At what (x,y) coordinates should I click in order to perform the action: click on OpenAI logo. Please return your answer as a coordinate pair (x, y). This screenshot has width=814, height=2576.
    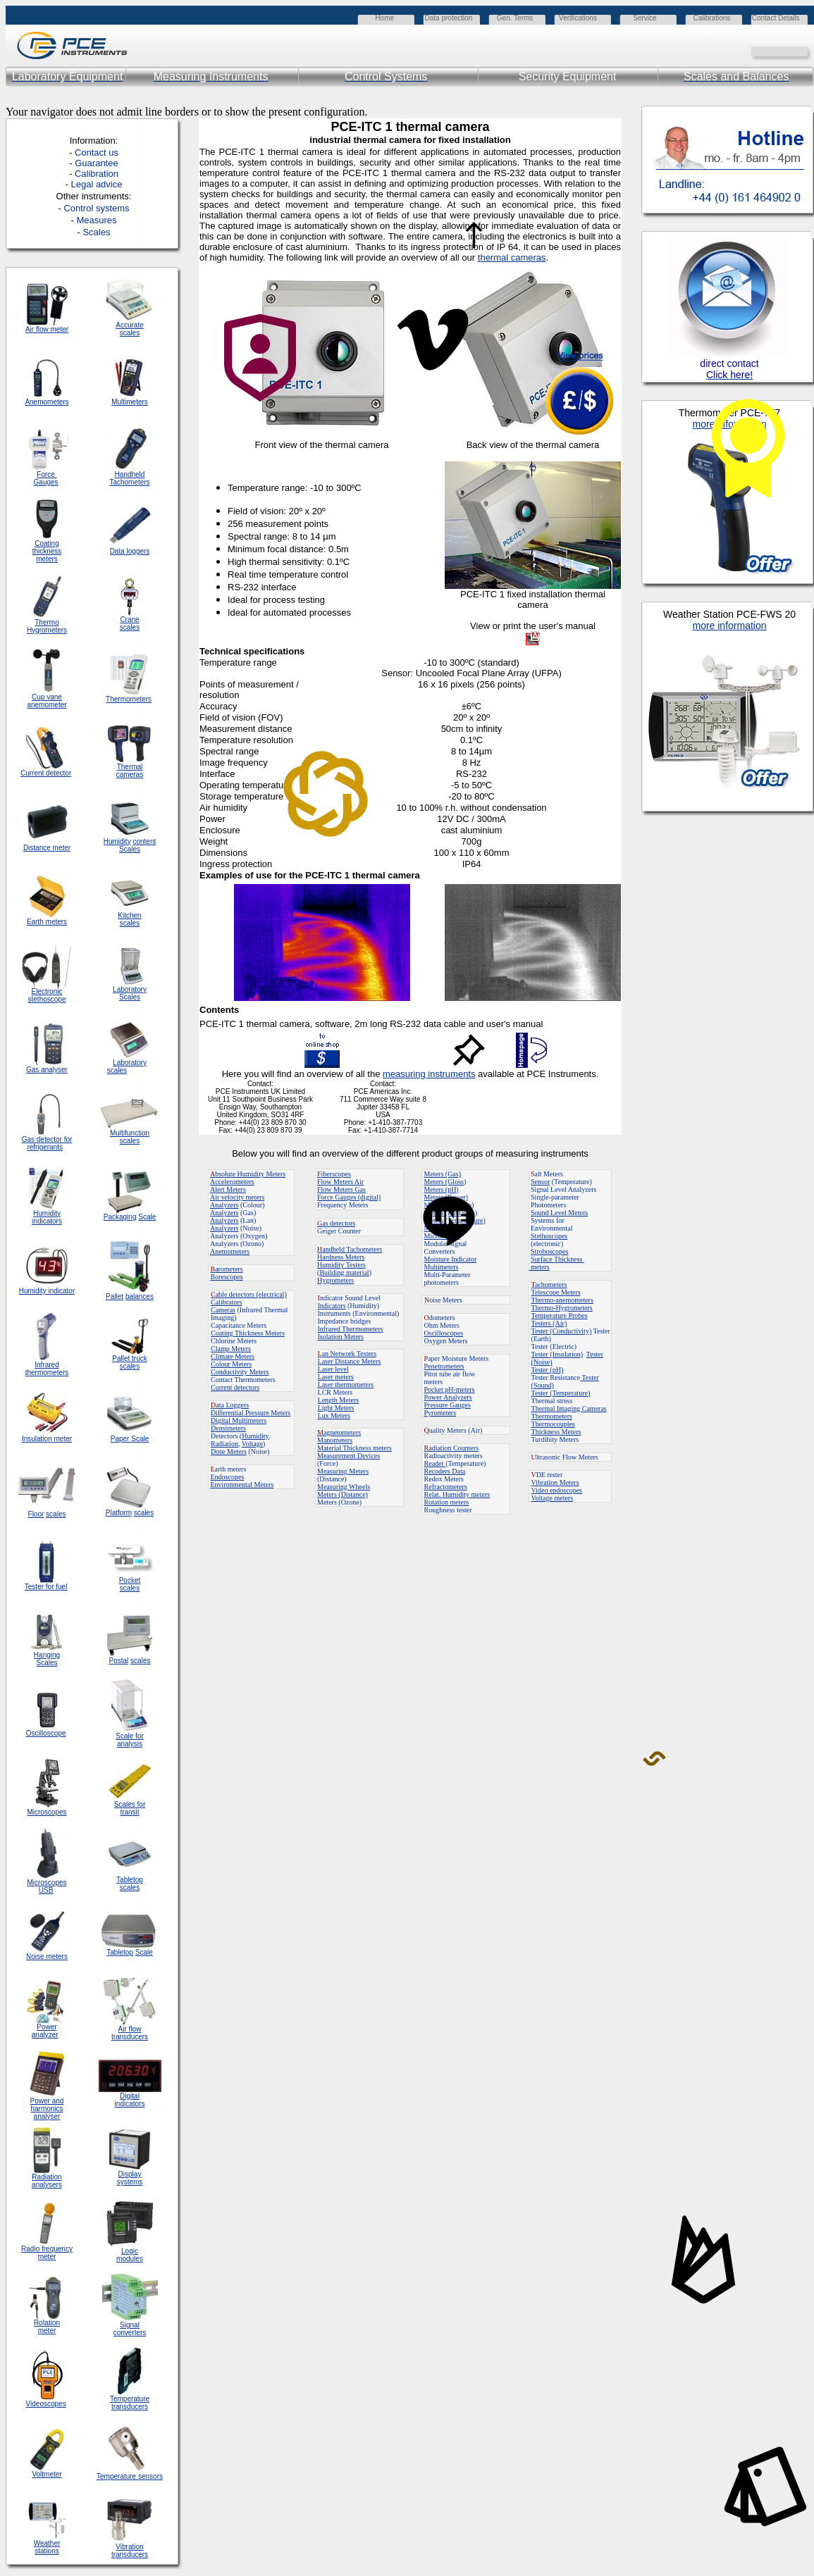
    Looking at the image, I should click on (326, 794).